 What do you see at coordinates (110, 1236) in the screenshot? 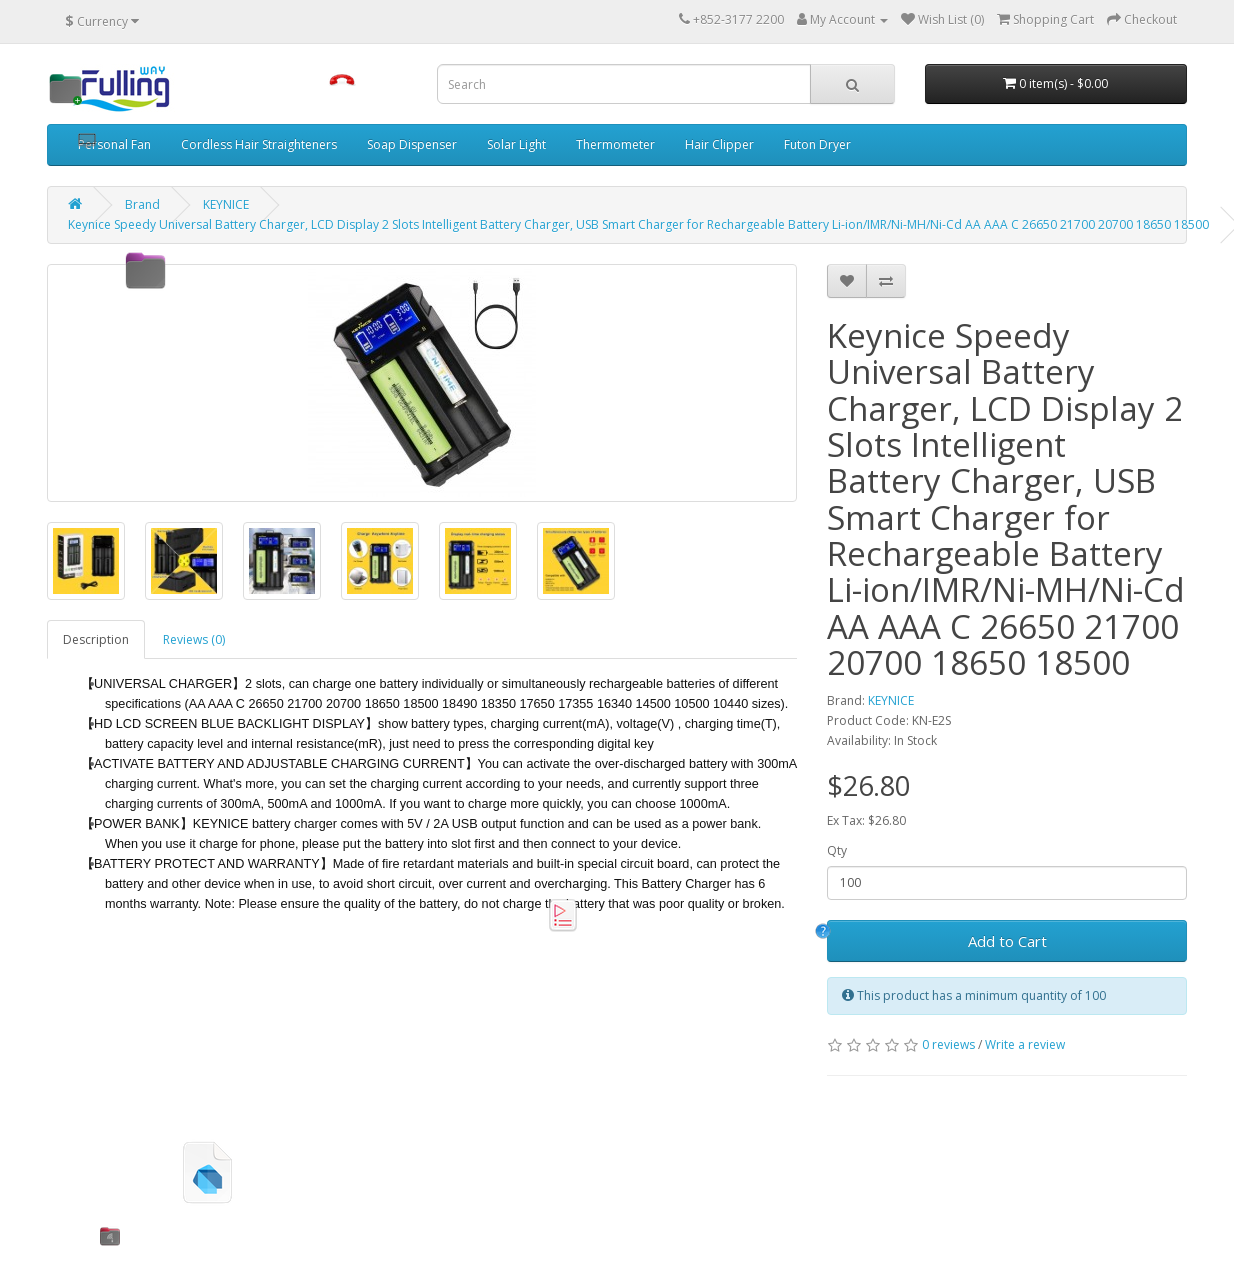
I see `folder synced with insync cloud service` at bounding box center [110, 1236].